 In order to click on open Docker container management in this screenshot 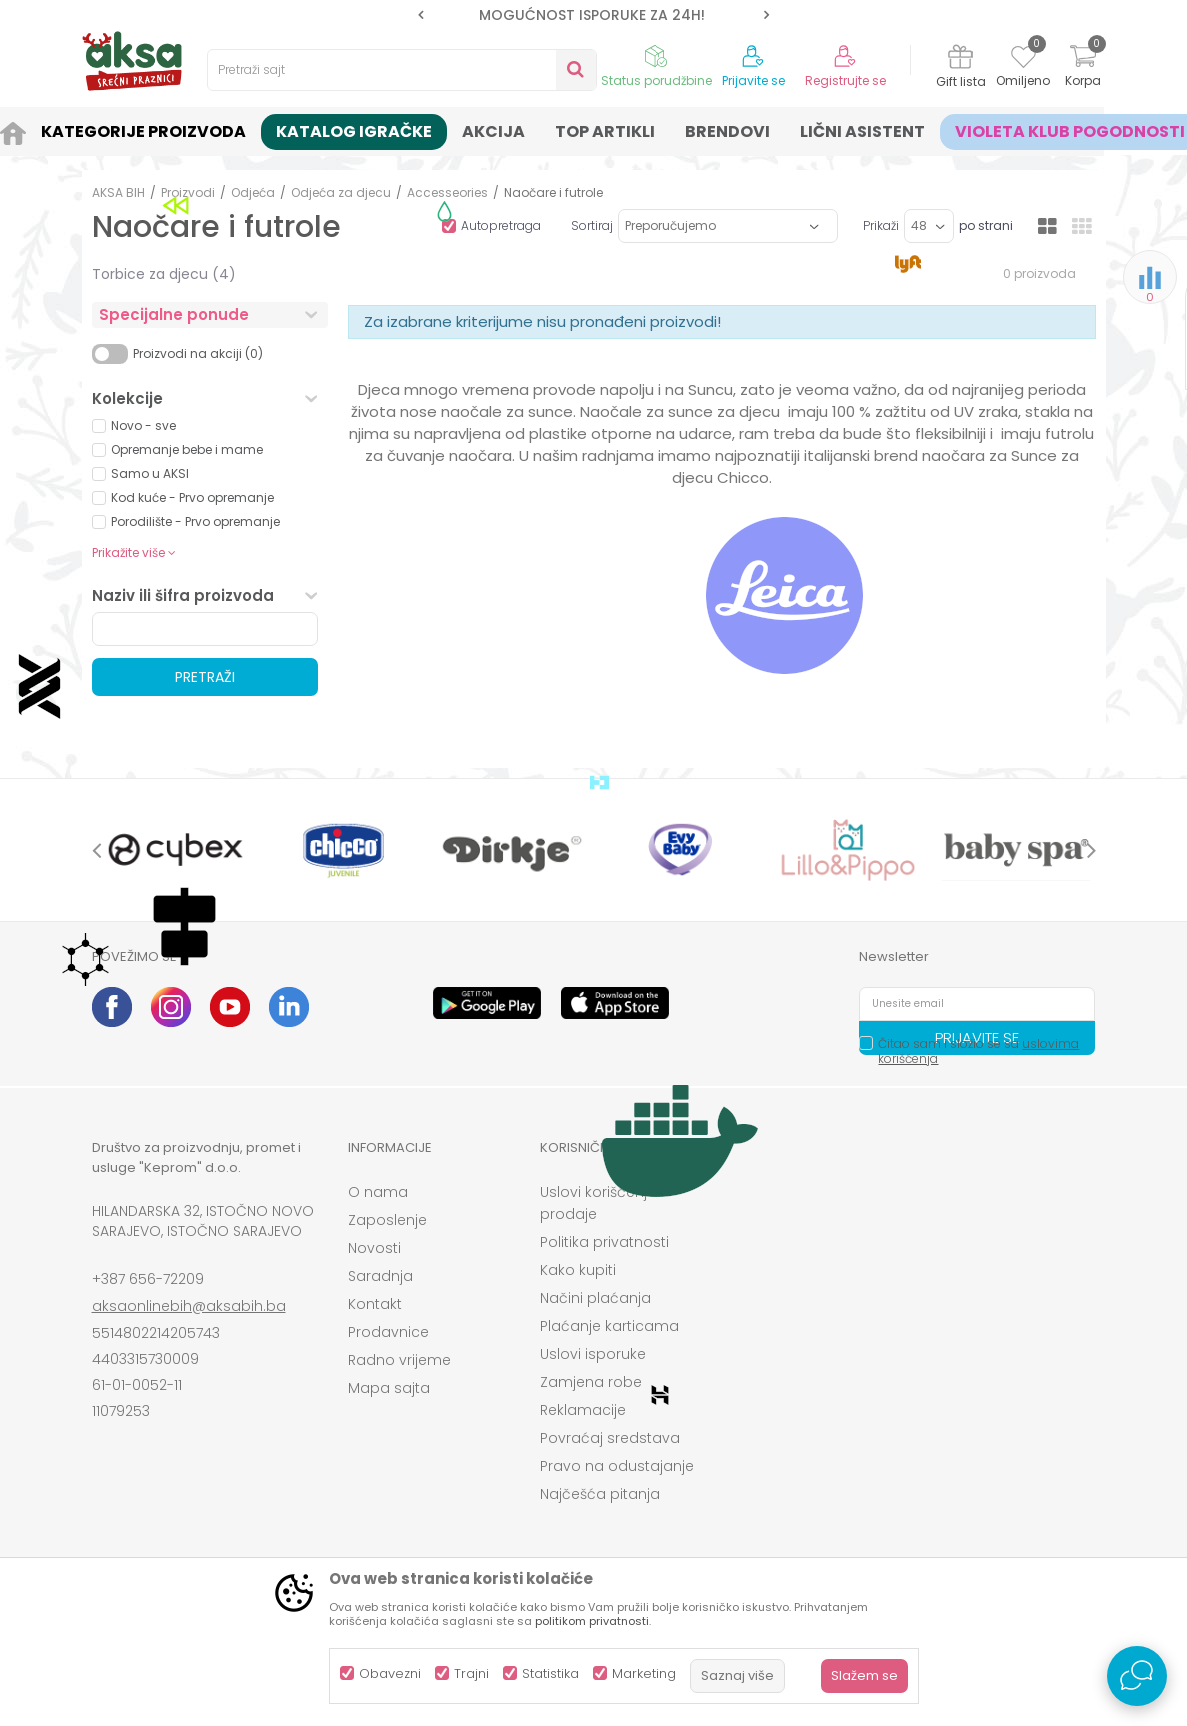, I will do `click(680, 1141)`.